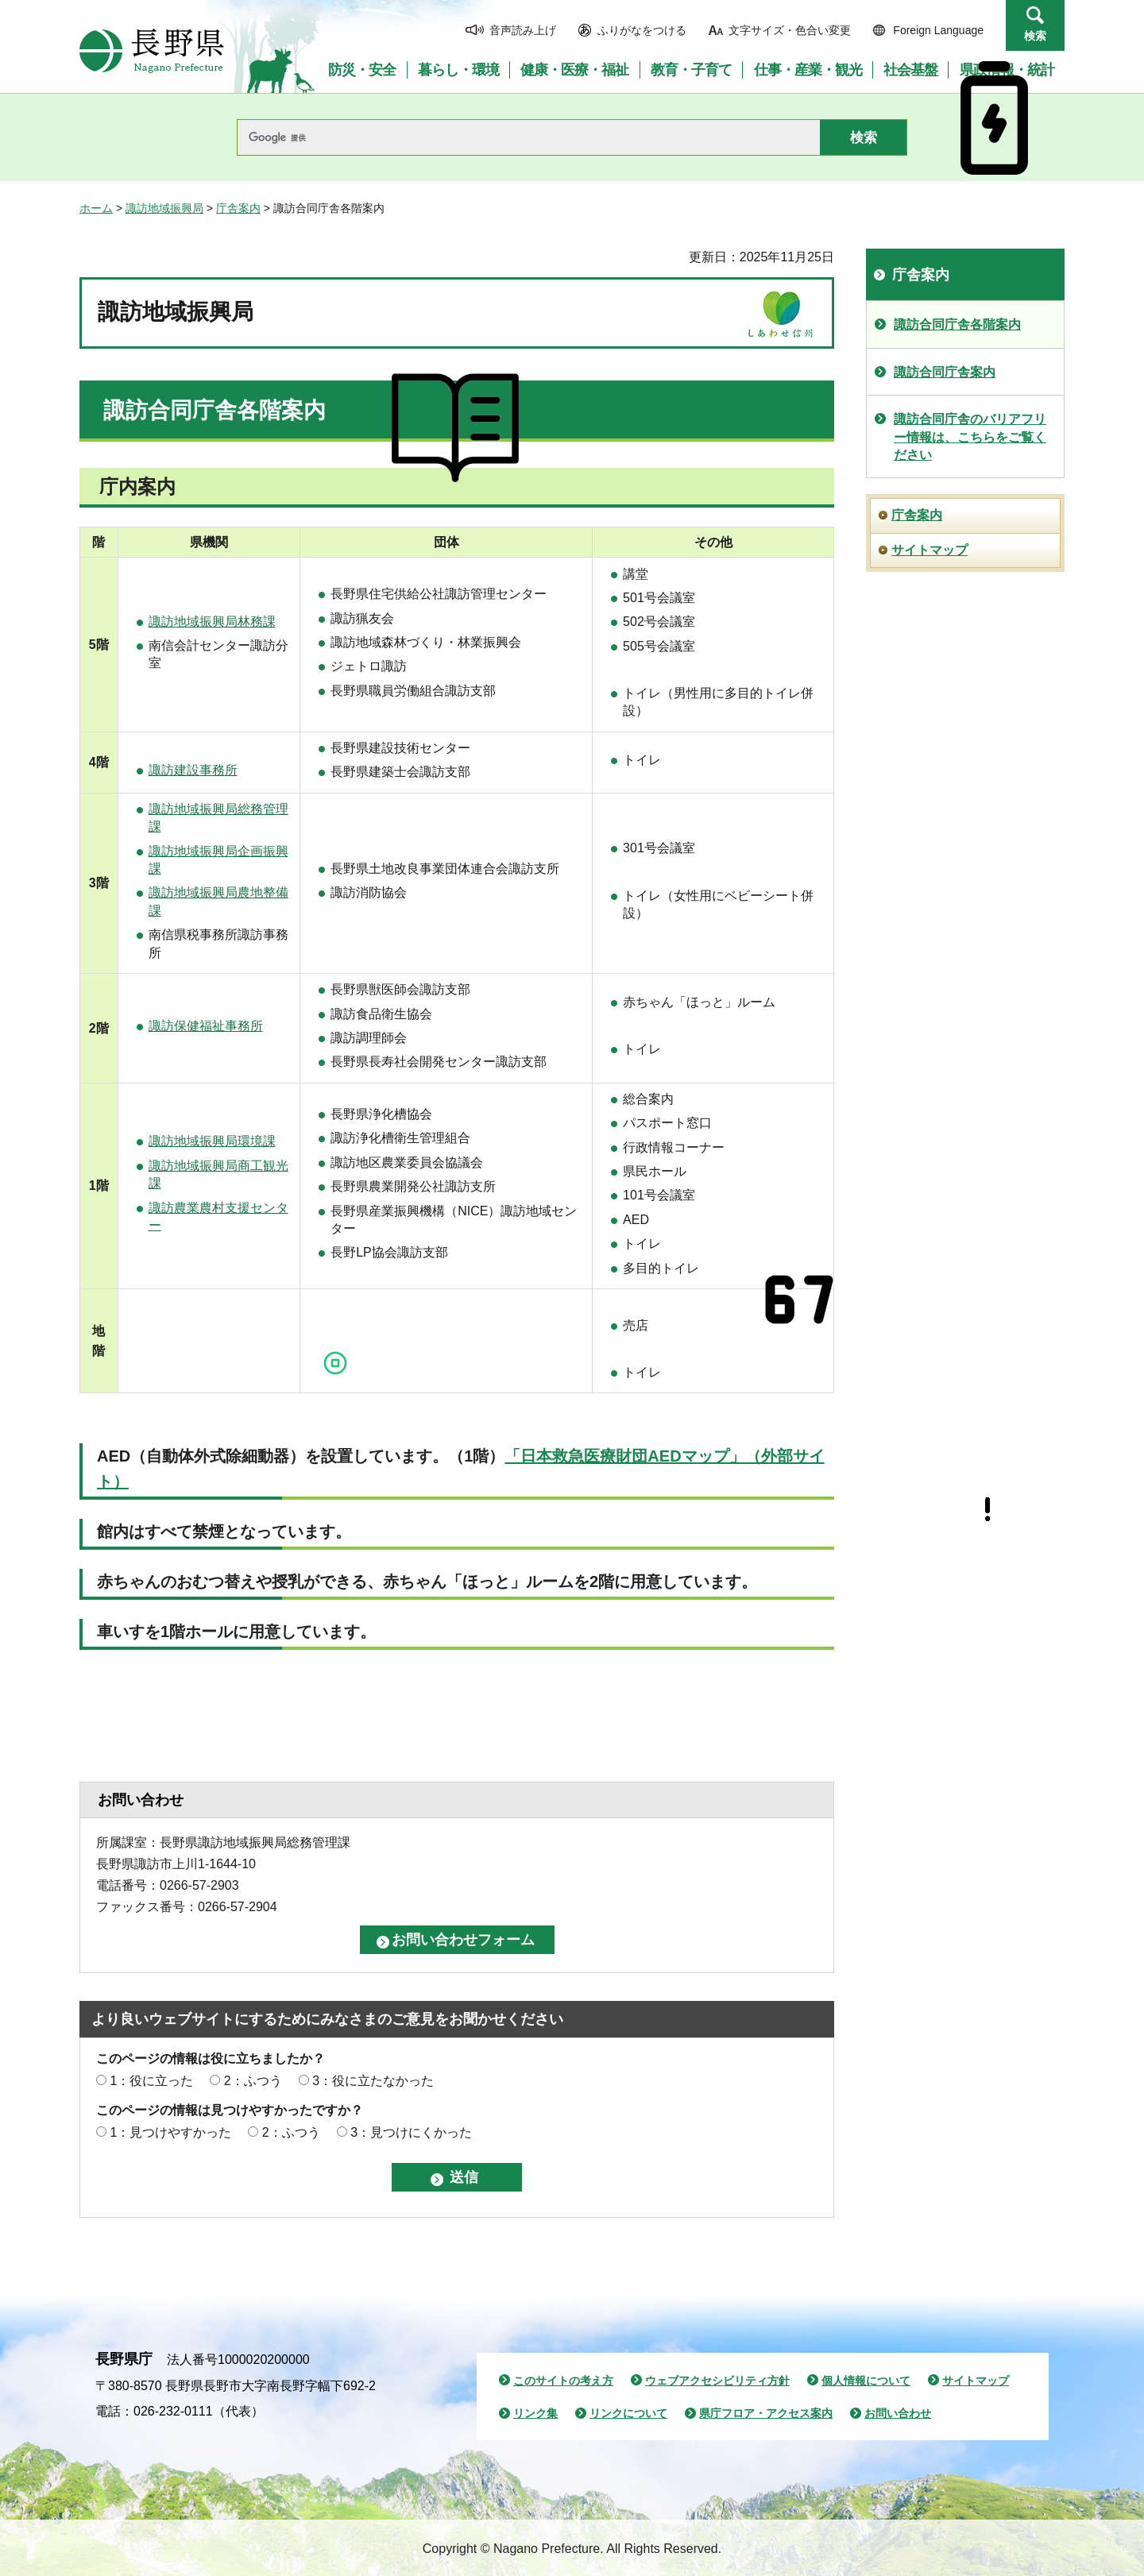 The image size is (1144, 2576). What do you see at coordinates (994, 118) in the screenshot?
I see `indicates device is currently charging` at bounding box center [994, 118].